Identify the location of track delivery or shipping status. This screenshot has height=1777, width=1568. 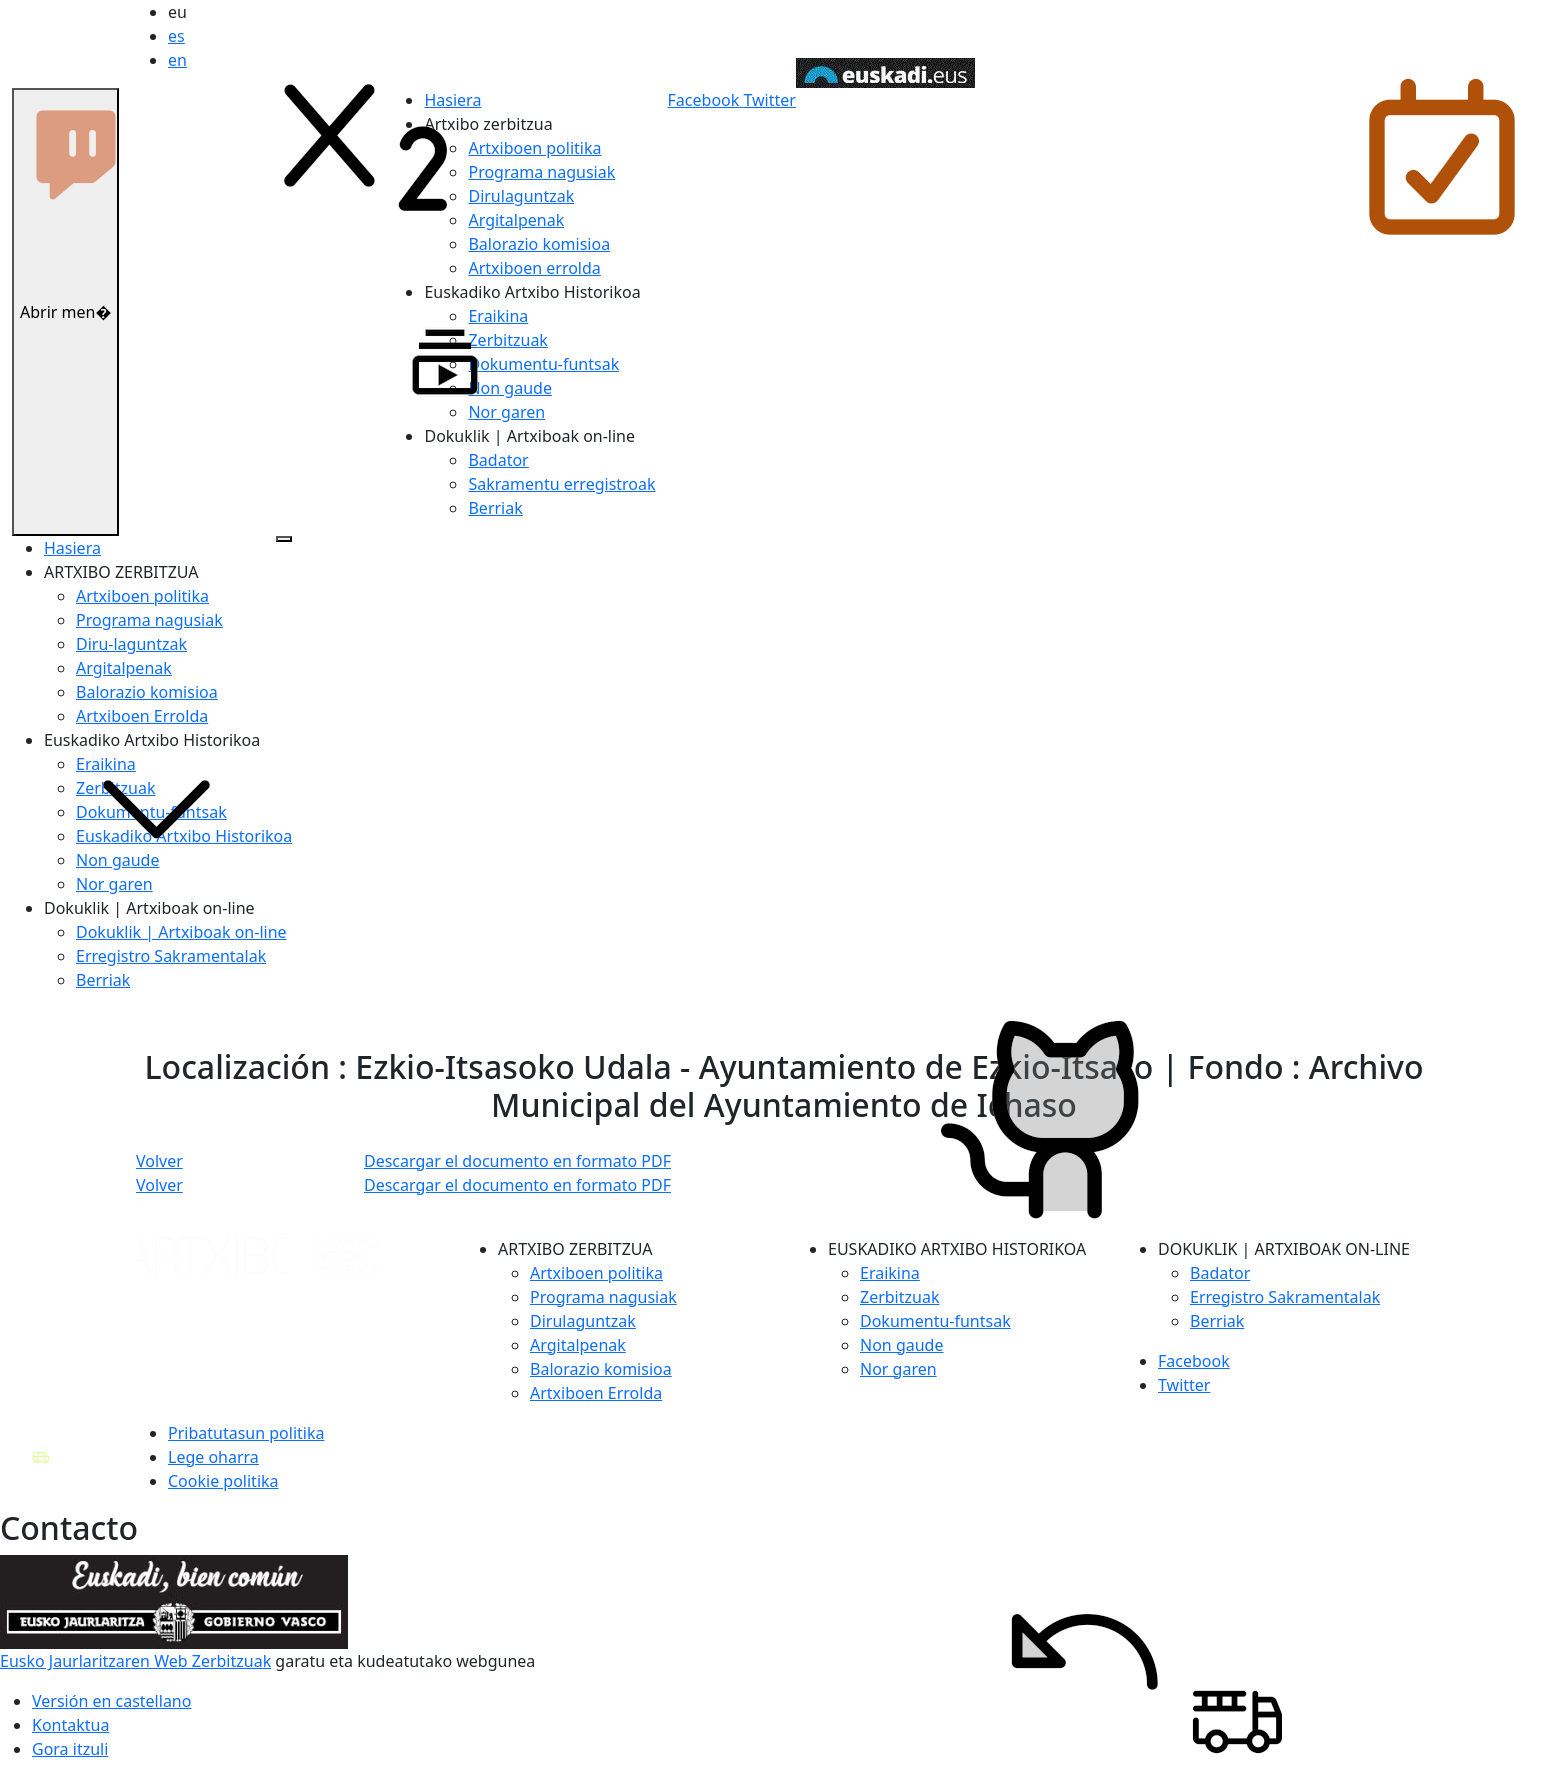
(40, 1457).